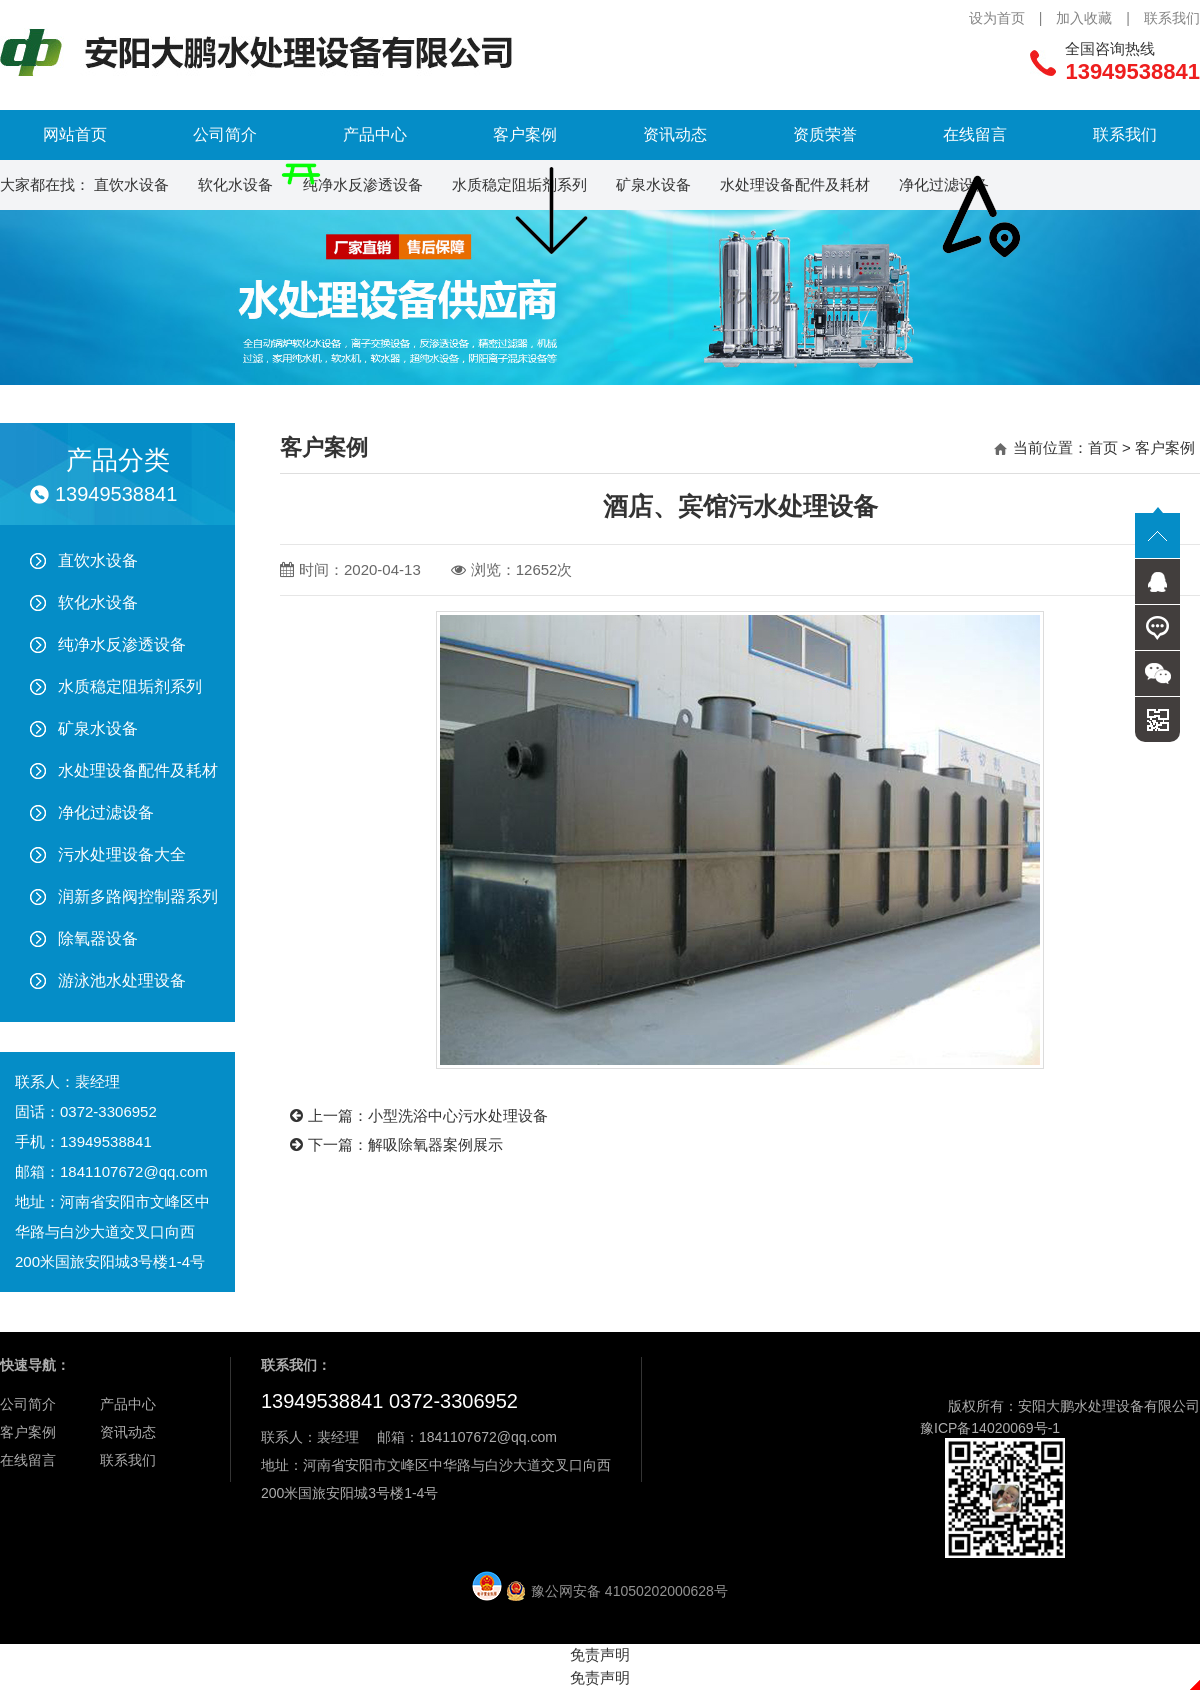 The width and height of the screenshot is (1200, 1690). What do you see at coordinates (551, 210) in the screenshot?
I see `scroll down or view more content` at bounding box center [551, 210].